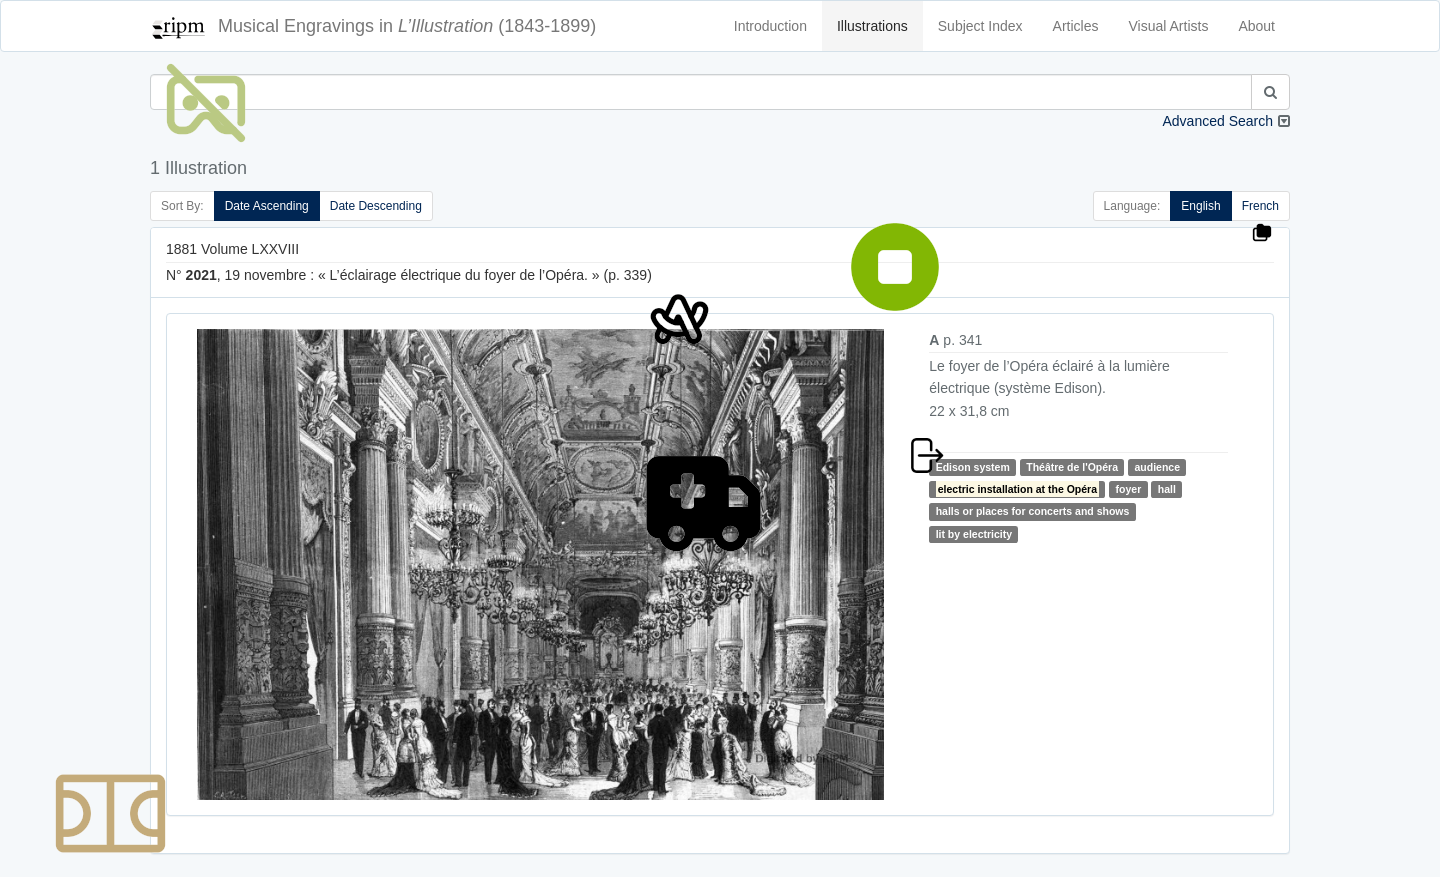  I want to click on view basketball court locations, so click(110, 813).